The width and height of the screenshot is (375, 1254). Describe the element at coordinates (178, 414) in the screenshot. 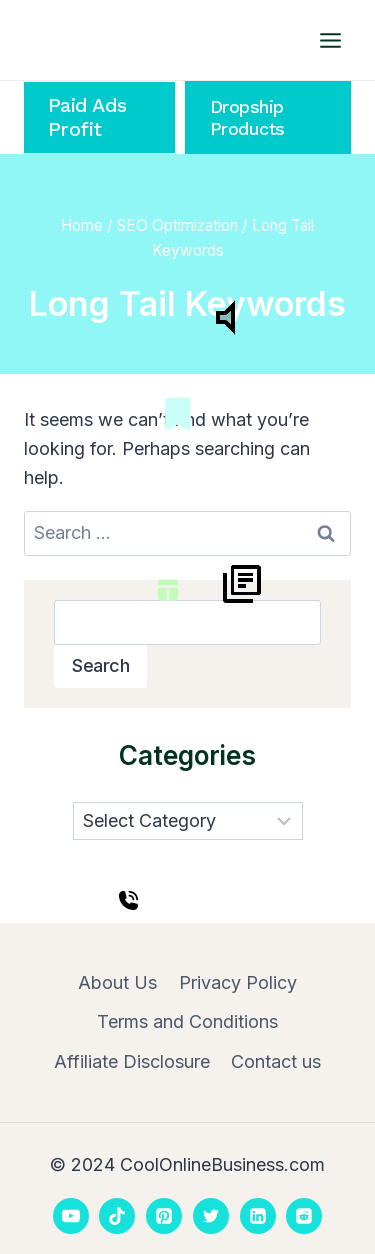

I see `save this item for later` at that location.